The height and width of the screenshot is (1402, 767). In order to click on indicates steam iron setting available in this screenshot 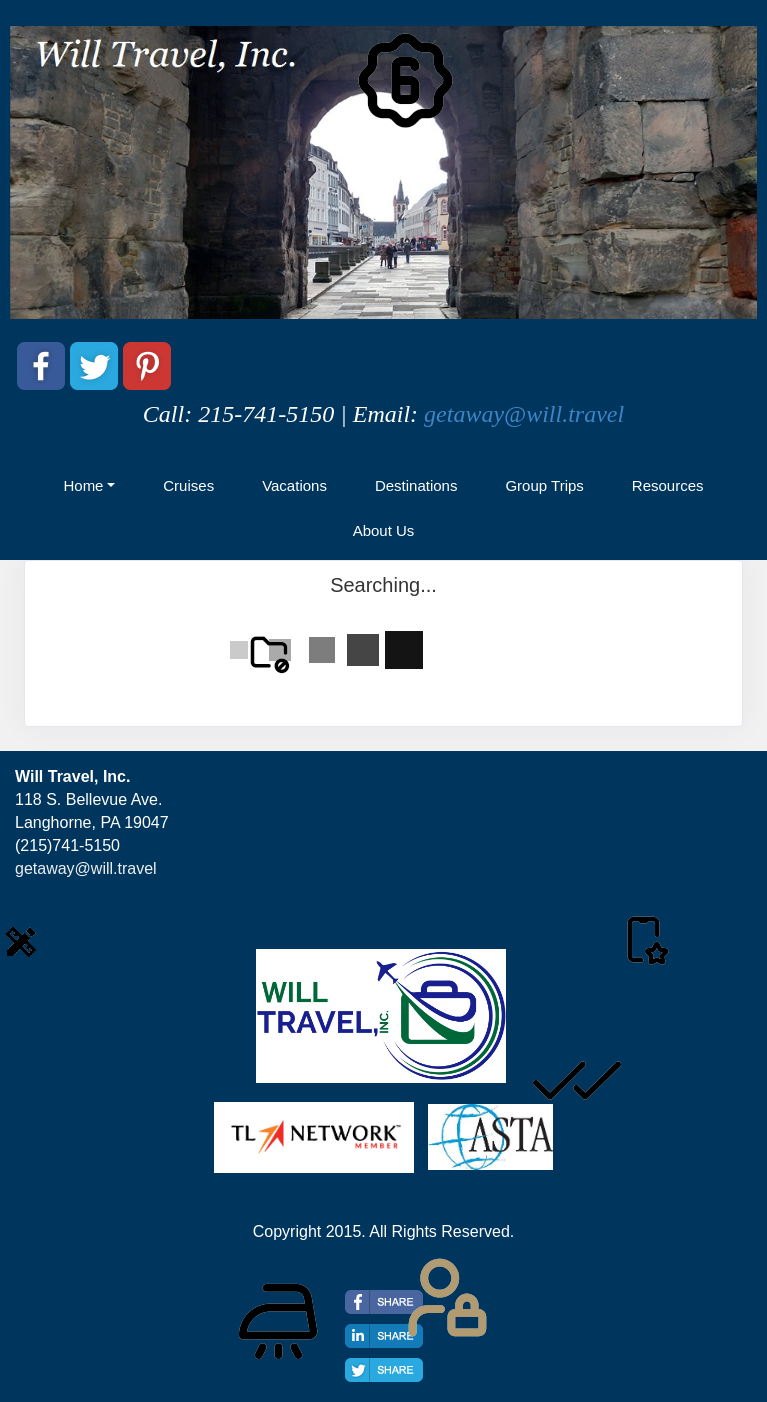, I will do `click(278, 1319)`.